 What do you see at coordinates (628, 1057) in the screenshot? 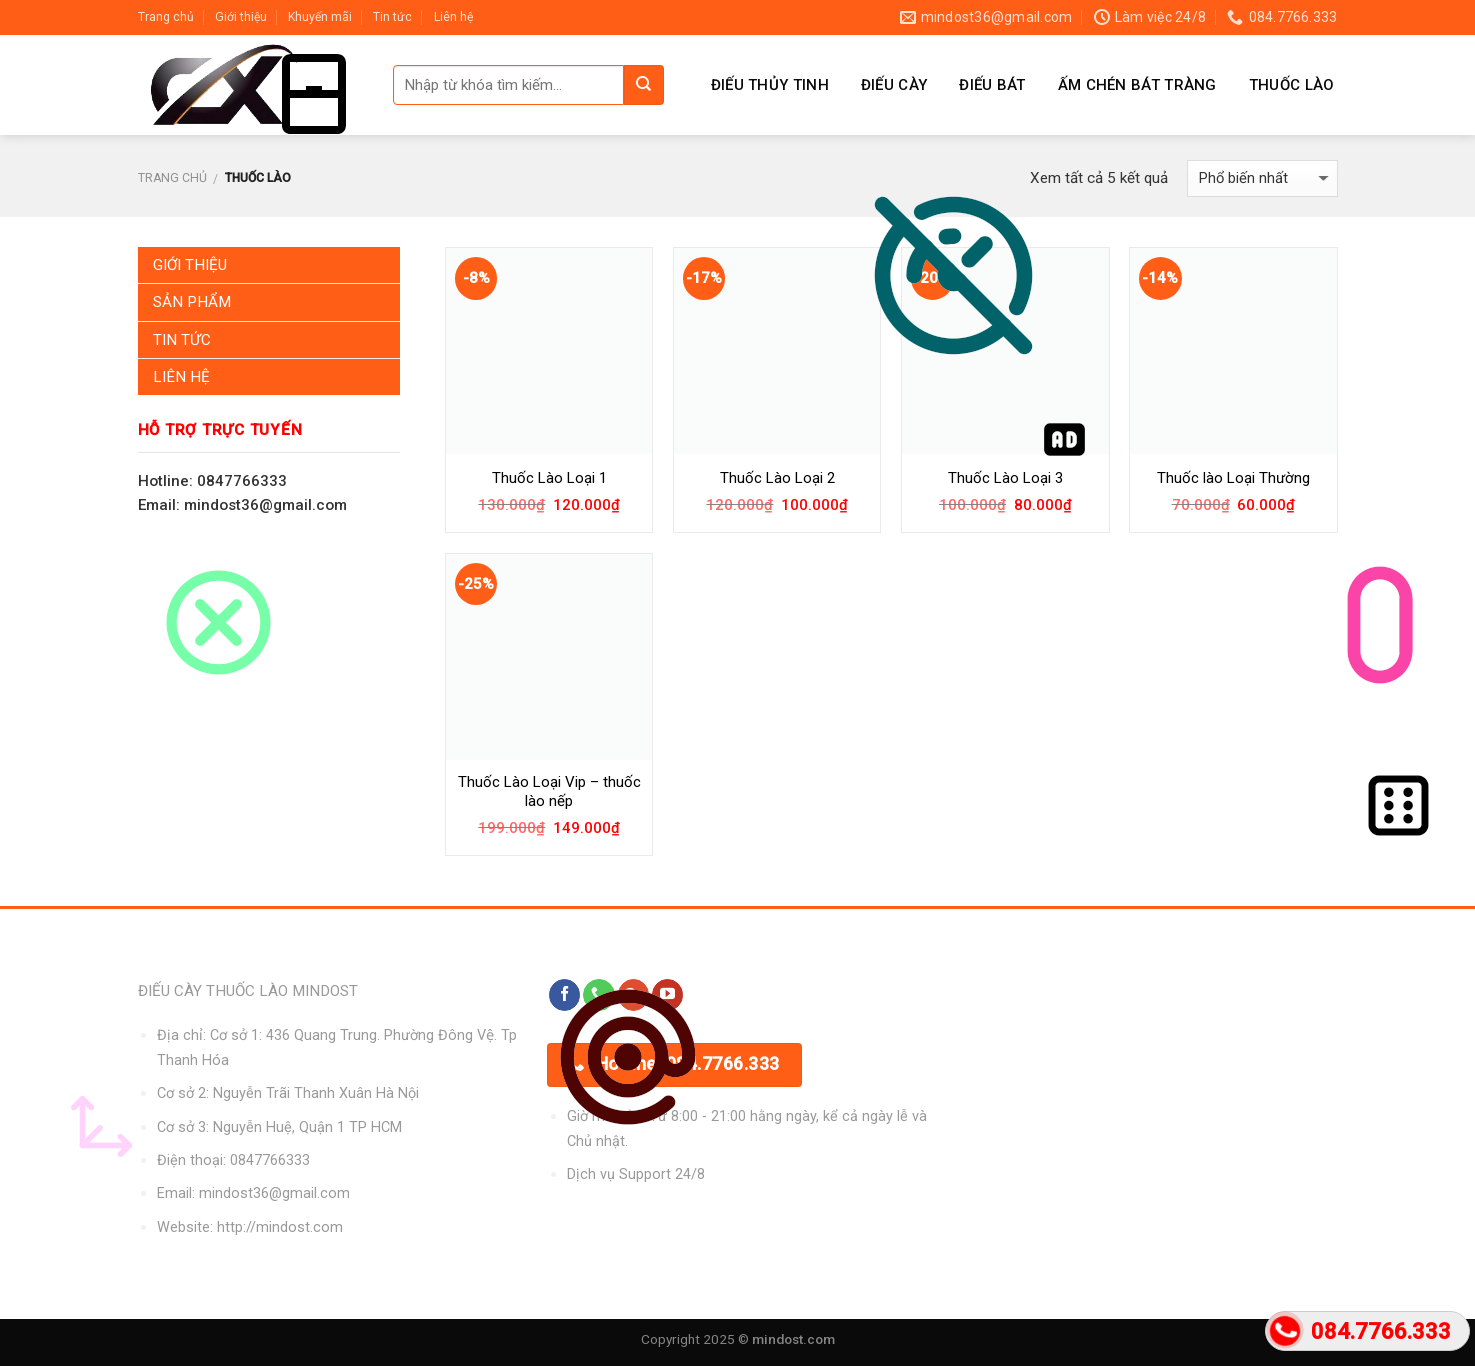
I see `mailgun email service integration` at bounding box center [628, 1057].